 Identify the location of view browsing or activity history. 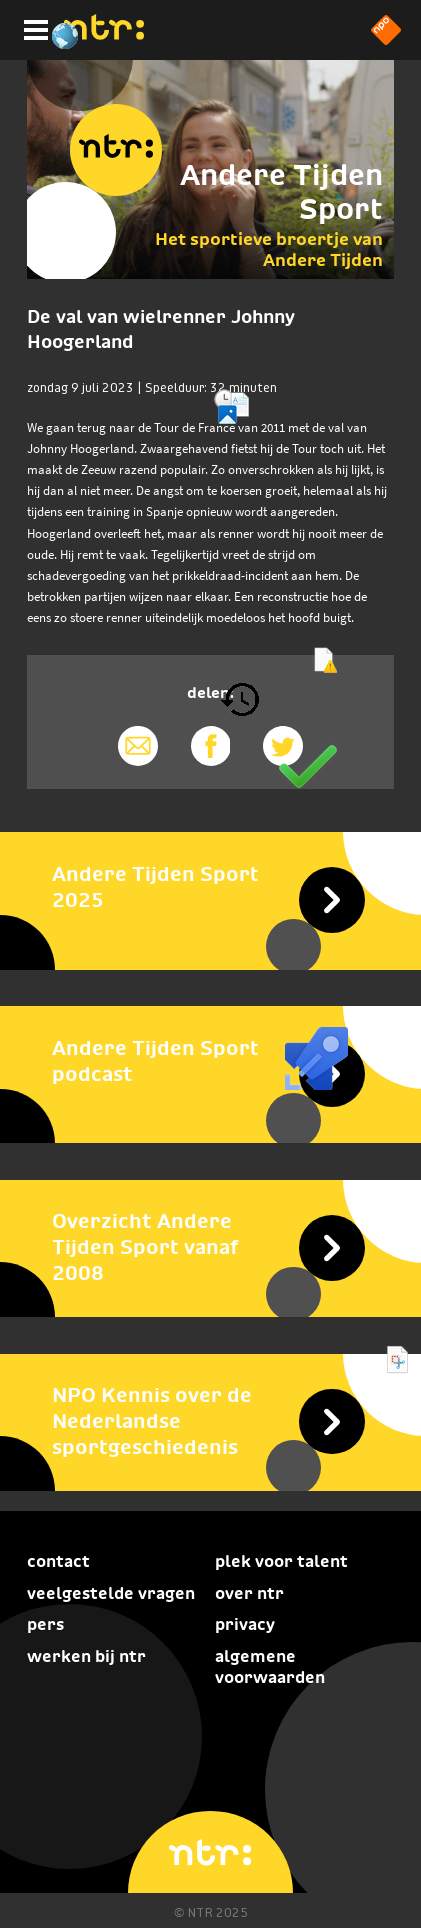
(240, 699).